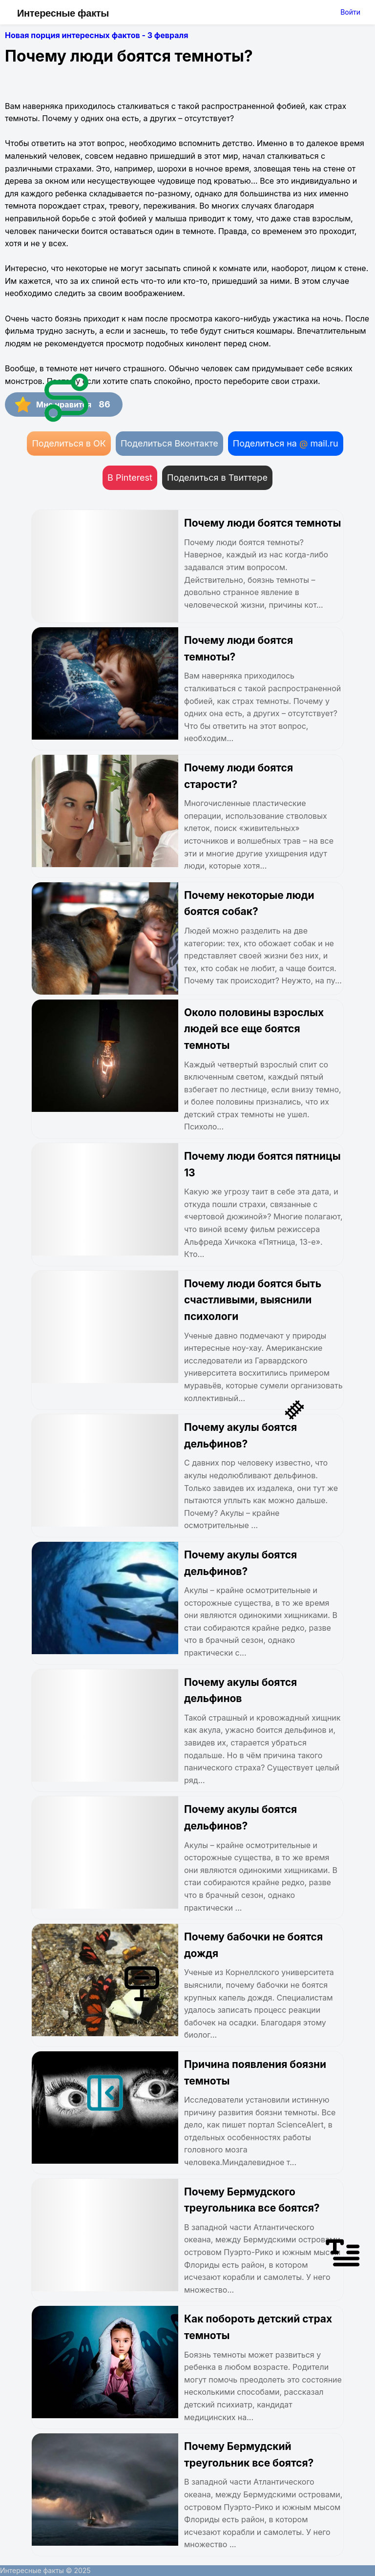  What do you see at coordinates (142, 1983) in the screenshot?
I see `indicates a reserved spot or area` at bounding box center [142, 1983].